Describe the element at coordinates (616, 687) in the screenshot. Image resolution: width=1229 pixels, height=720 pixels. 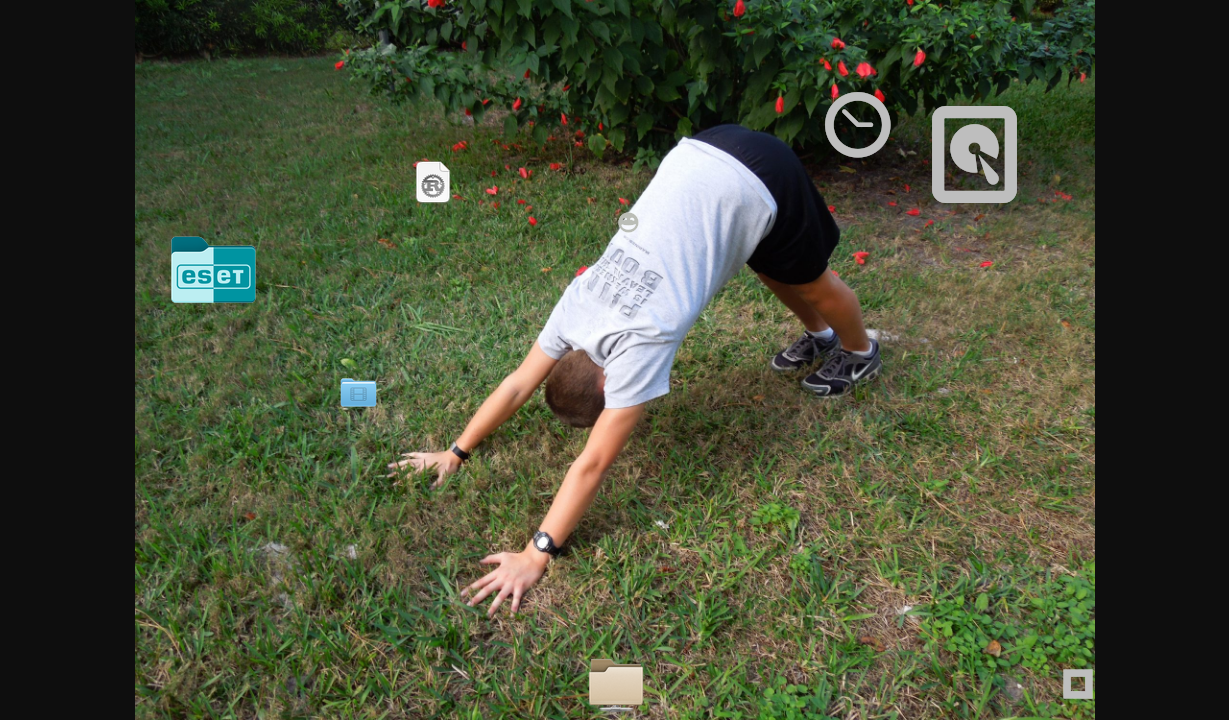
I see `access files stored on a remote server` at that location.